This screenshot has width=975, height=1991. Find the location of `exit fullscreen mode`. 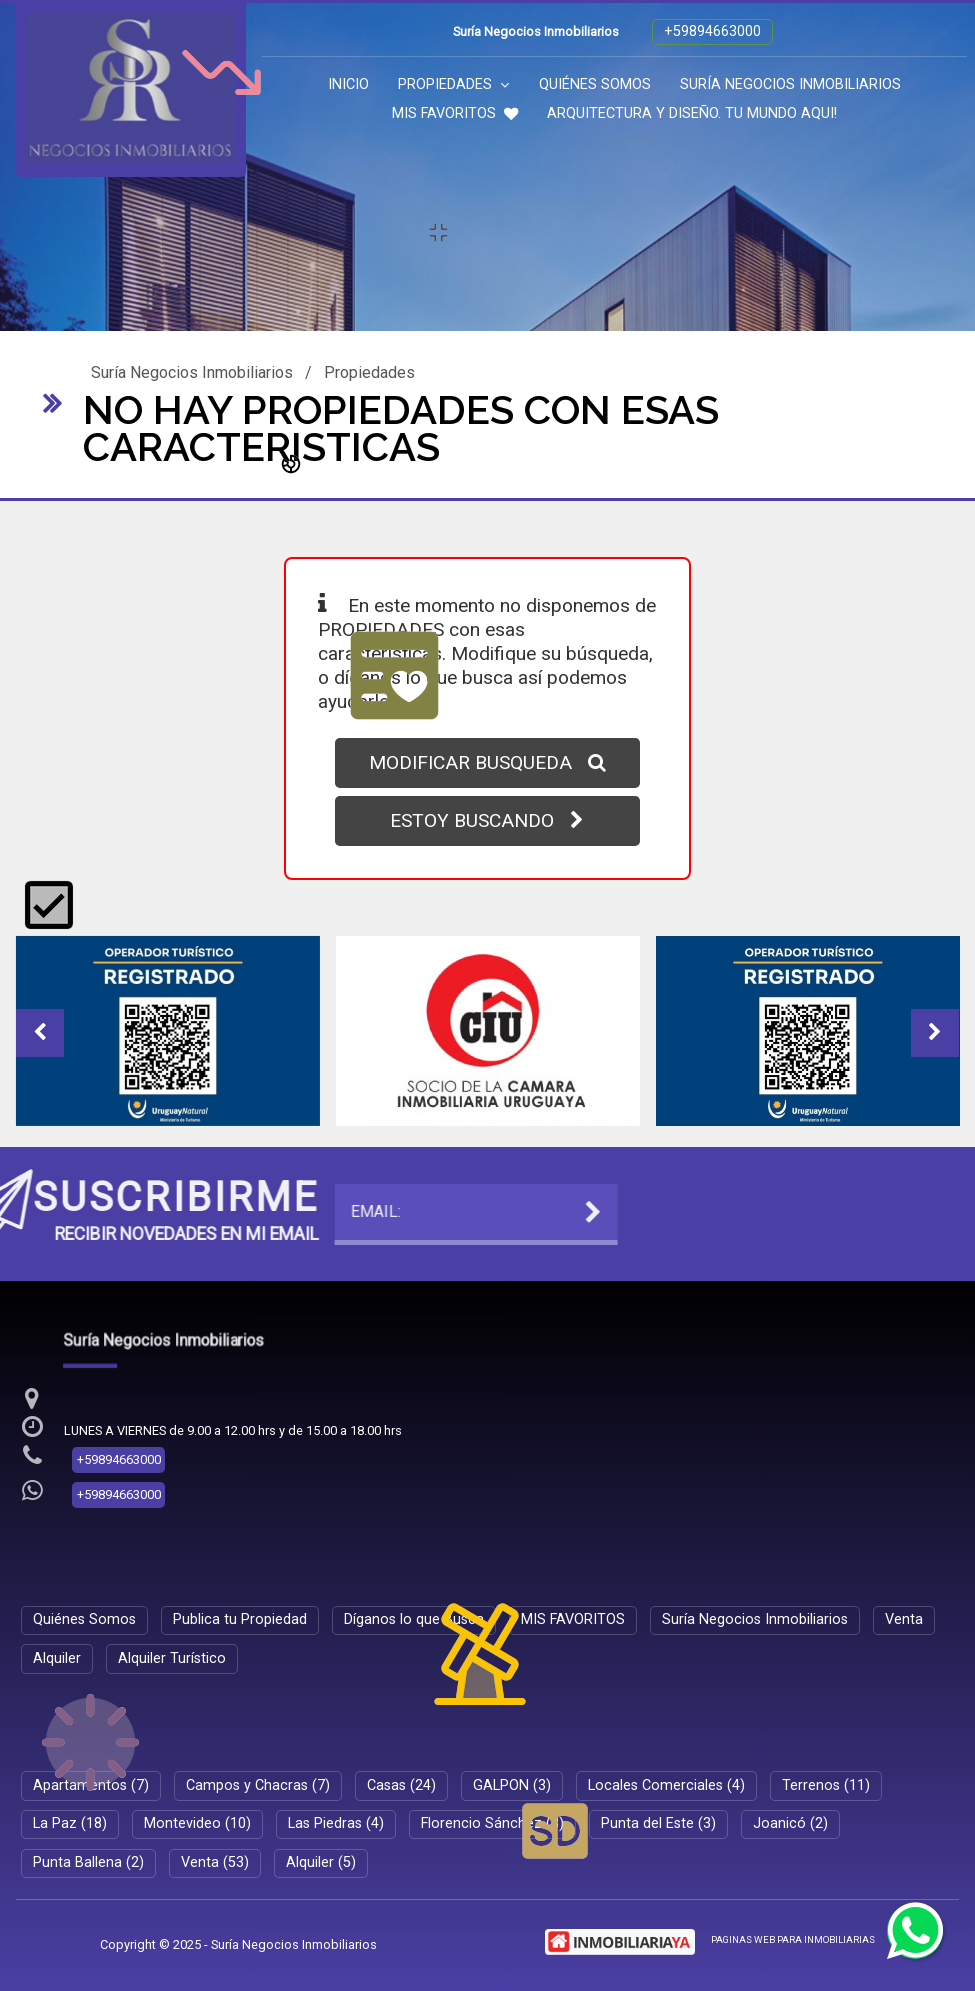

exit fullscreen mode is located at coordinates (438, 232).